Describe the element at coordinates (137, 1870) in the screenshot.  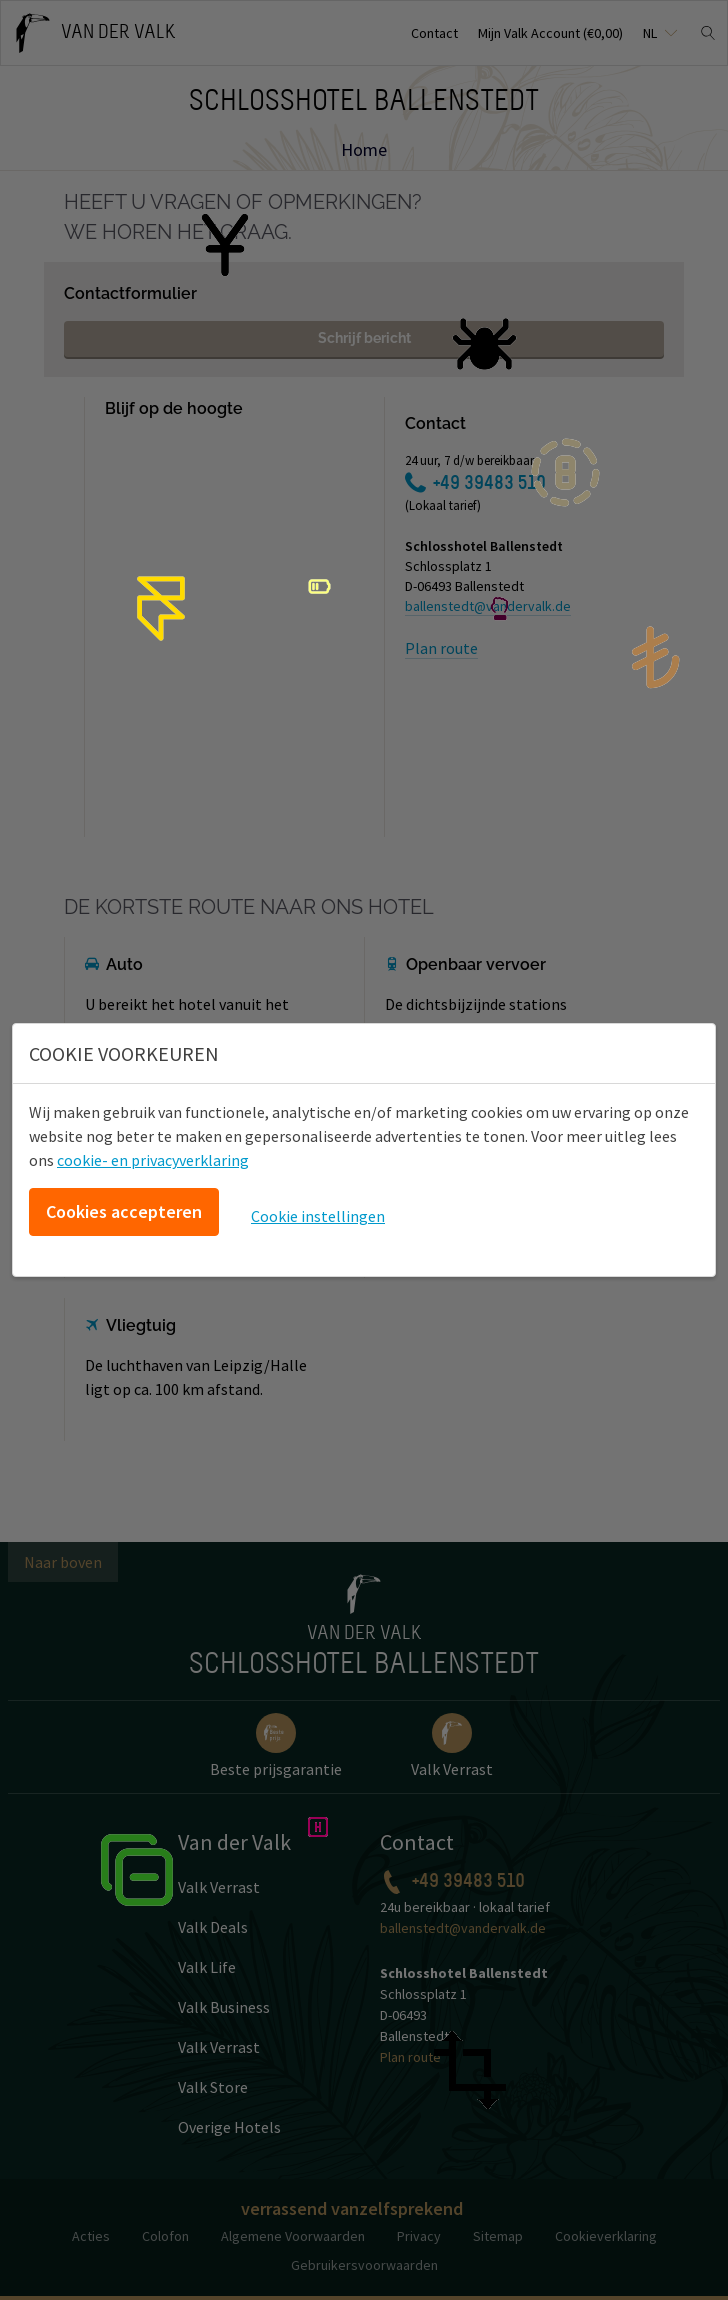
I see `remove item from clipboard` at that location.